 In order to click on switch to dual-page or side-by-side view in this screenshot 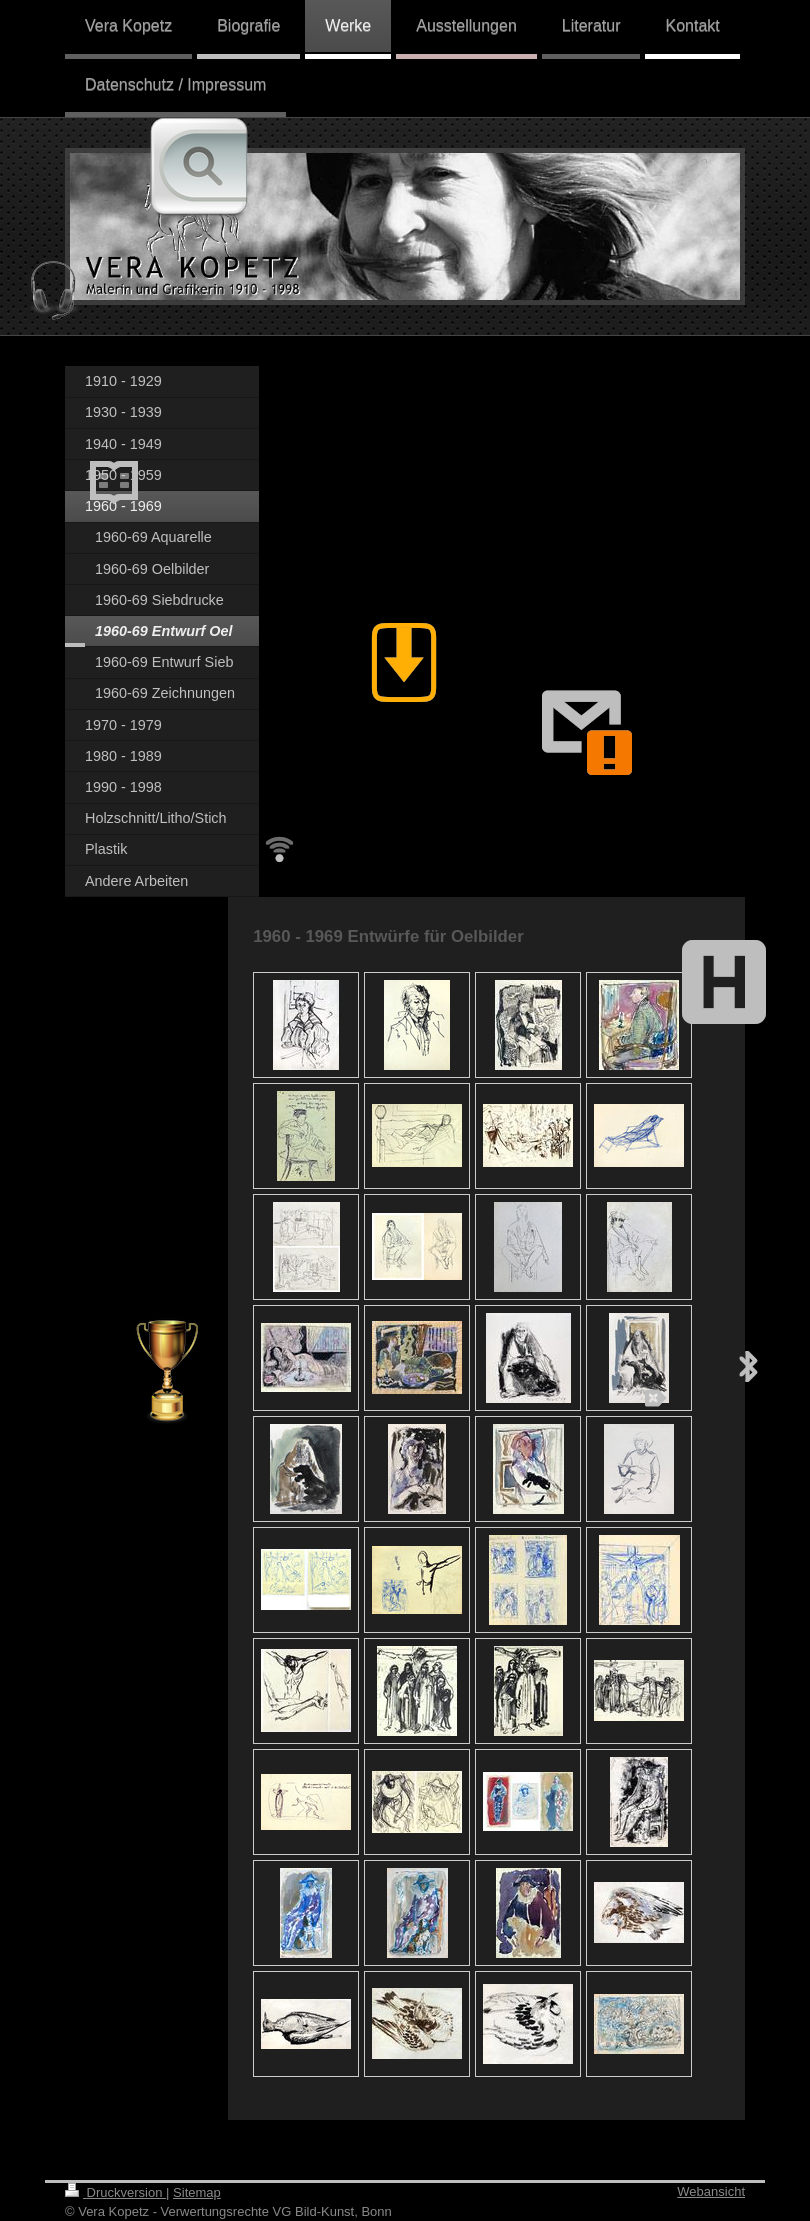, I will do `click(114, 482)`.